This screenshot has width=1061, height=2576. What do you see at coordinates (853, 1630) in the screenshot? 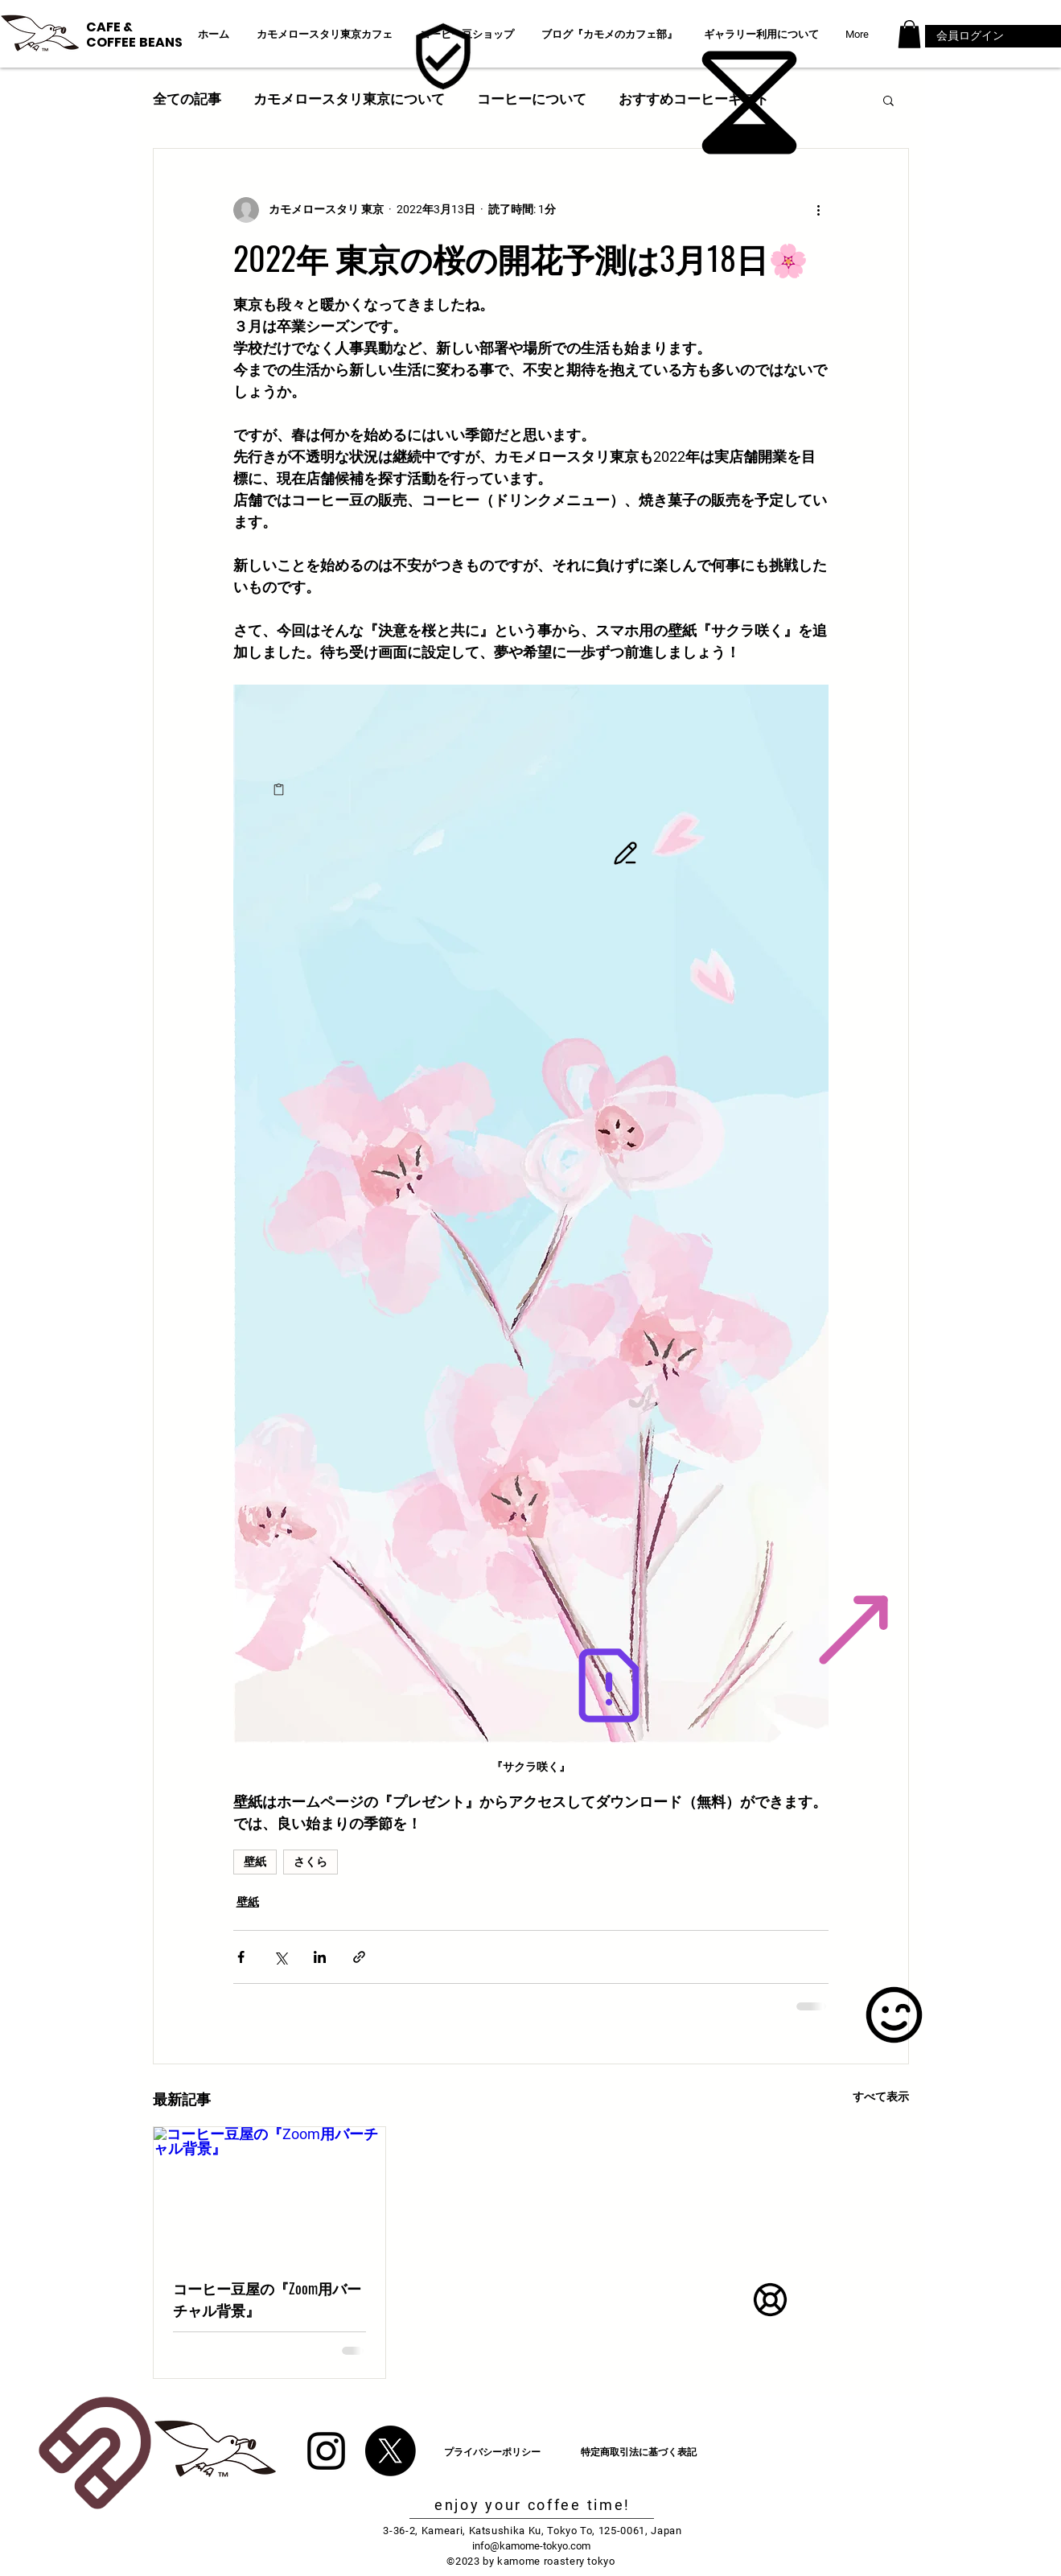
I see `move item to upper right position` at bounding box center [853, 1630].